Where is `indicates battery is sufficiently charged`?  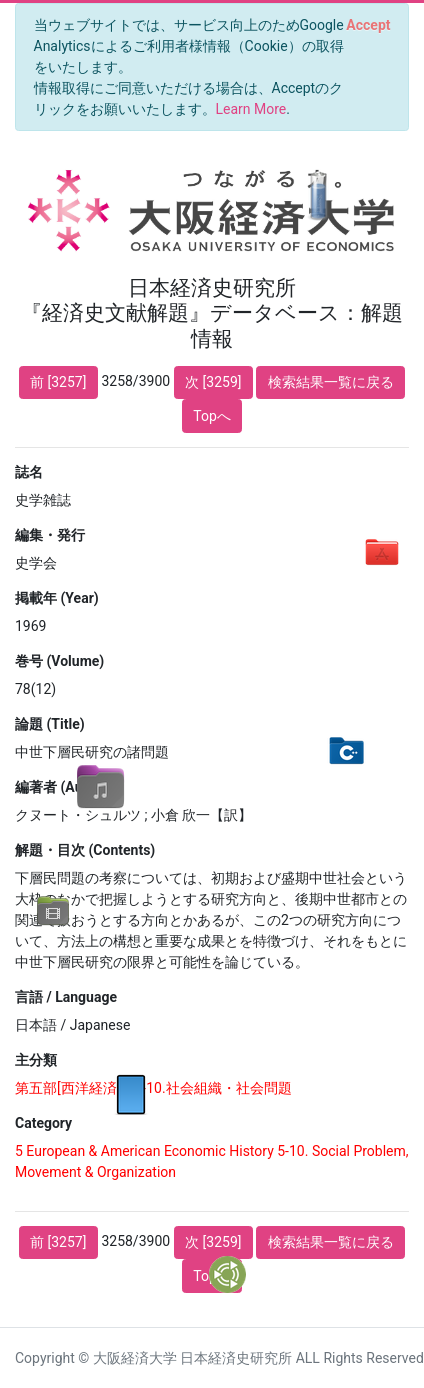
indicates battery is sufficiently charged is located at coordinates (318, 196).